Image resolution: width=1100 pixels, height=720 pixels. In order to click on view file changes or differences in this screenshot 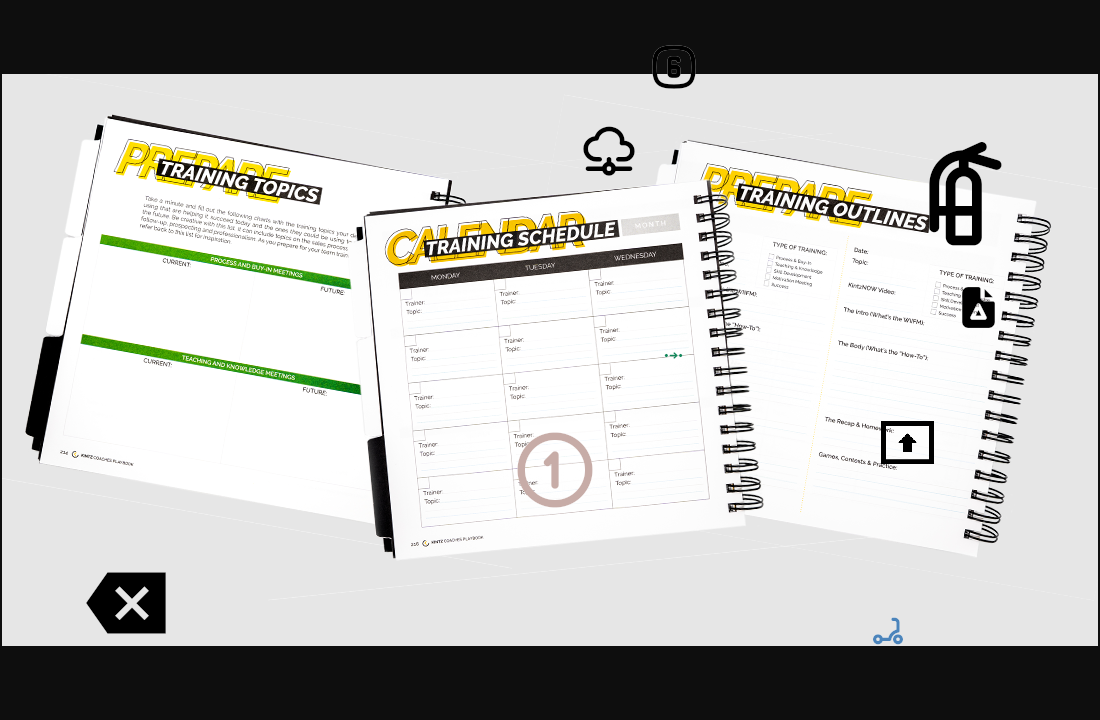, I will do `click(978, 307)`.